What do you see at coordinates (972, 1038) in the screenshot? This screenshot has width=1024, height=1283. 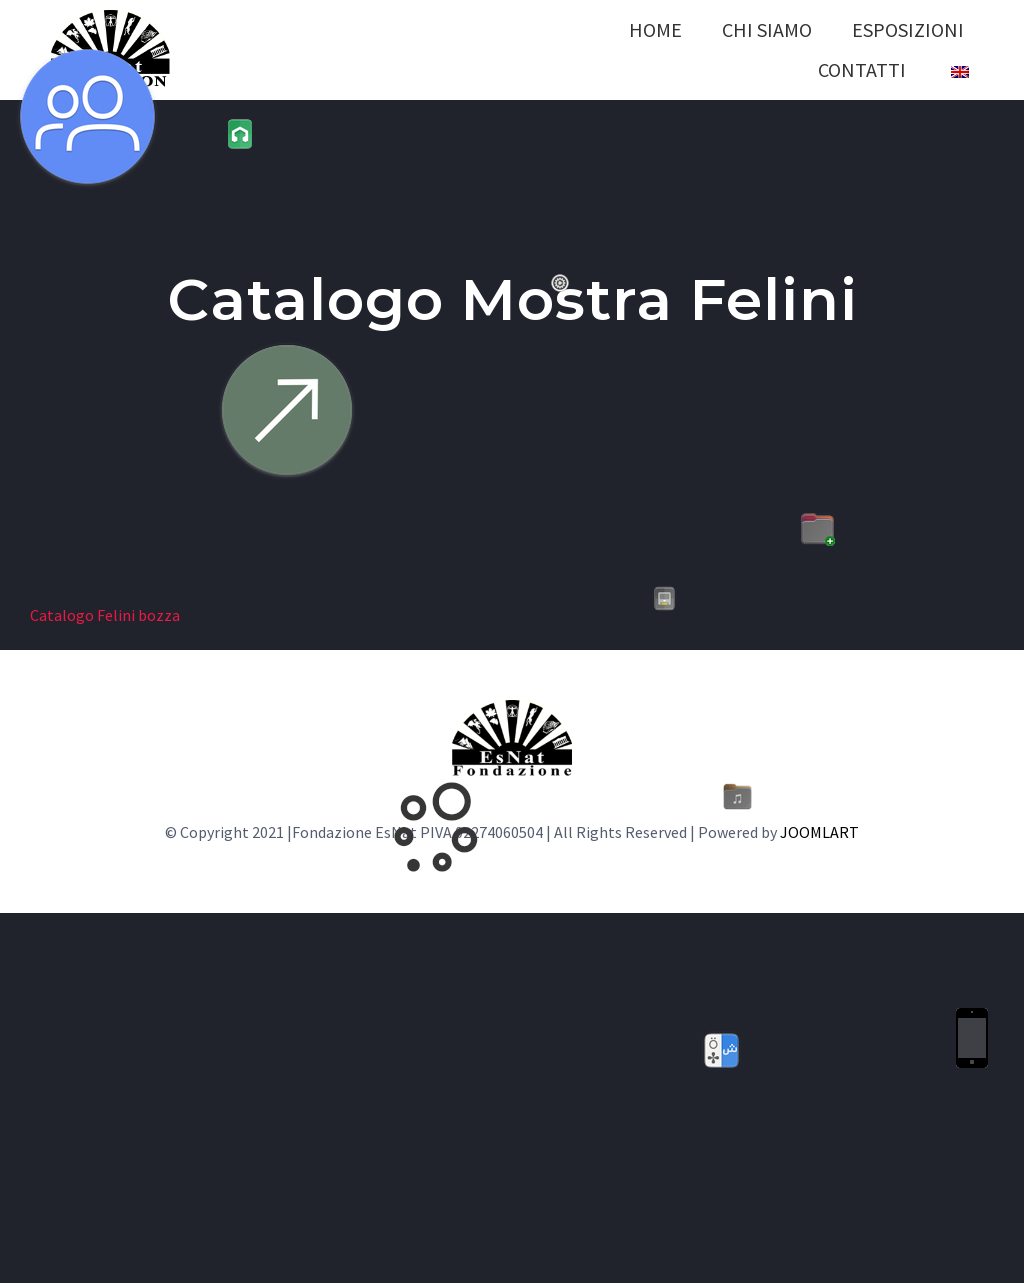 I see `iPod Touch device in sidebar navigation` at bounding box center [972, 1038].